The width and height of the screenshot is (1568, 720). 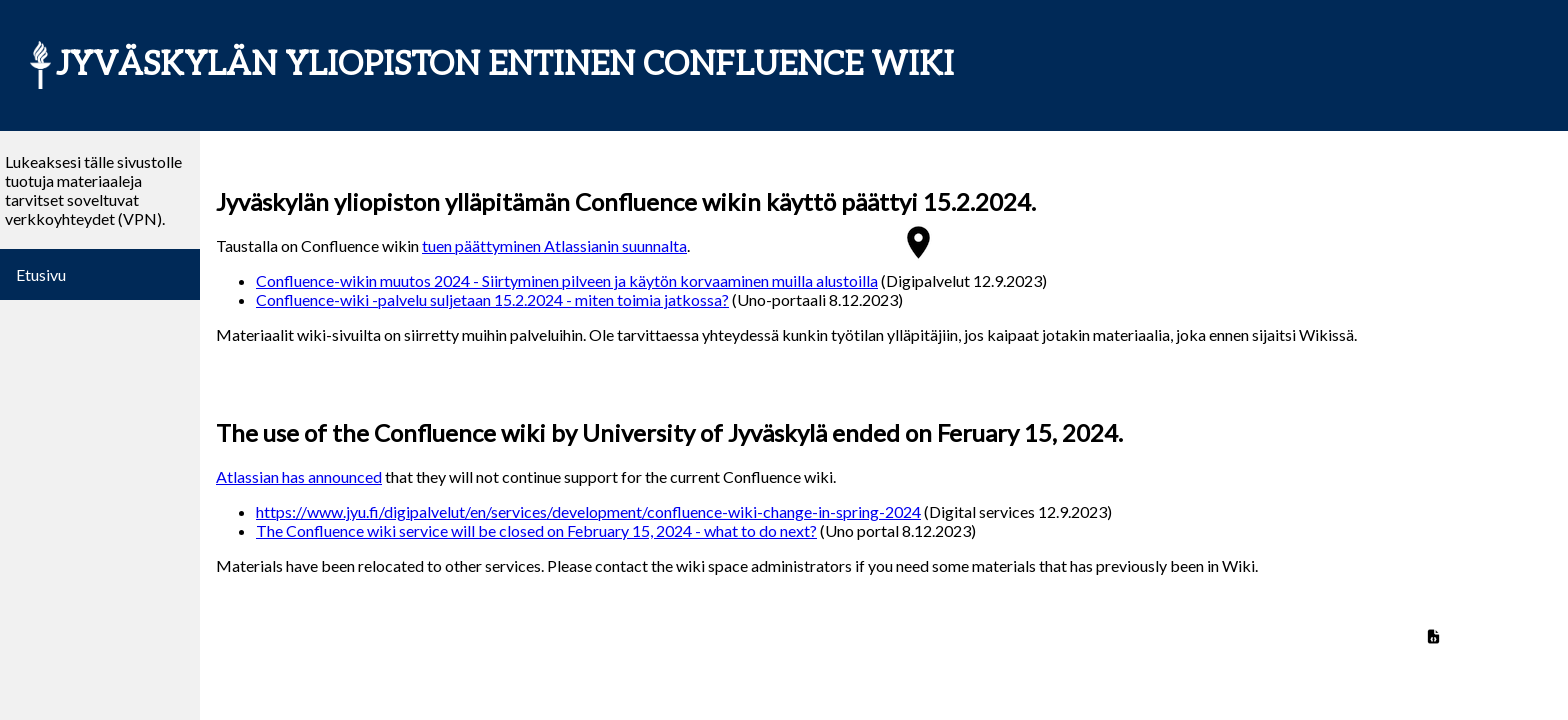 What do you see at coordinates (918, 242) in the screenshot?
I see `view current location on map` at bounding box center [918, 242].